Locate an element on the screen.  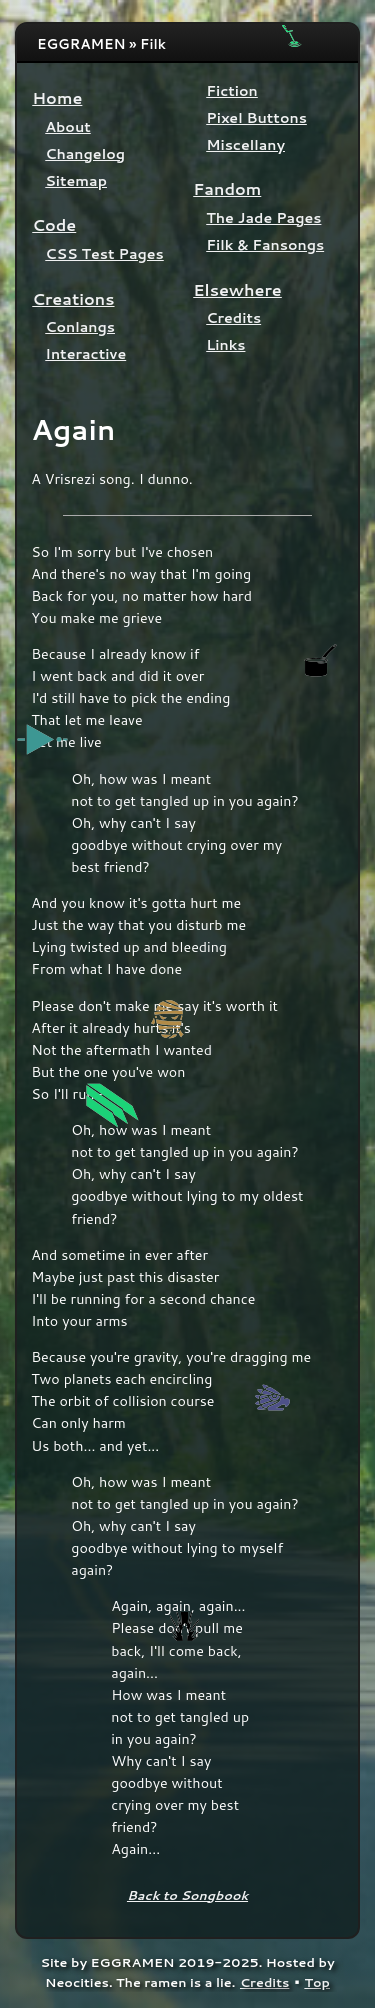
metal detector tool or feature is located at coordinates (292, 36).